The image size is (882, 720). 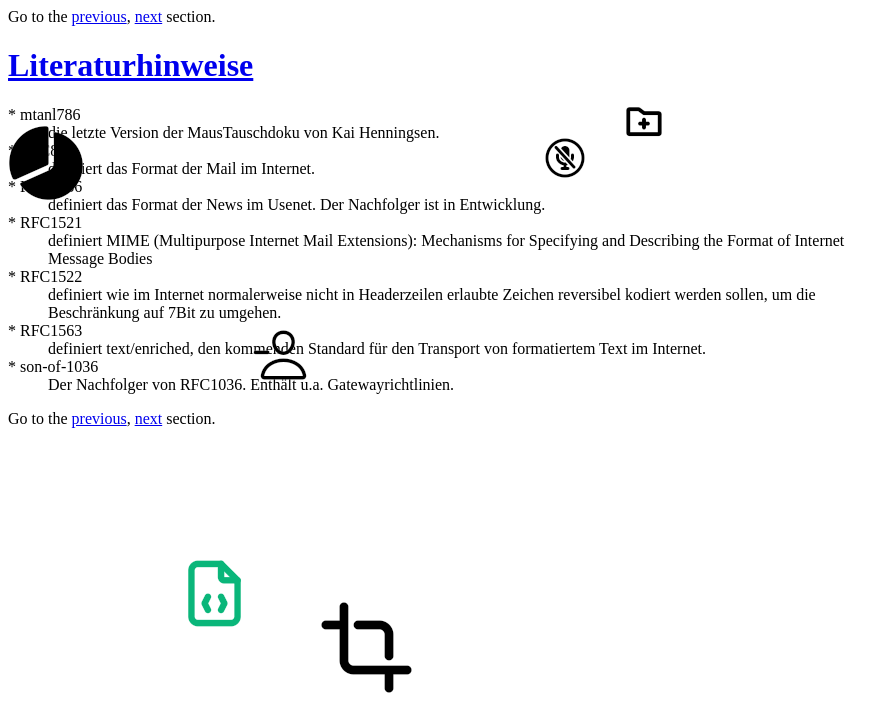 I want to click on crop an image or photo, so click(x=366, y=647).